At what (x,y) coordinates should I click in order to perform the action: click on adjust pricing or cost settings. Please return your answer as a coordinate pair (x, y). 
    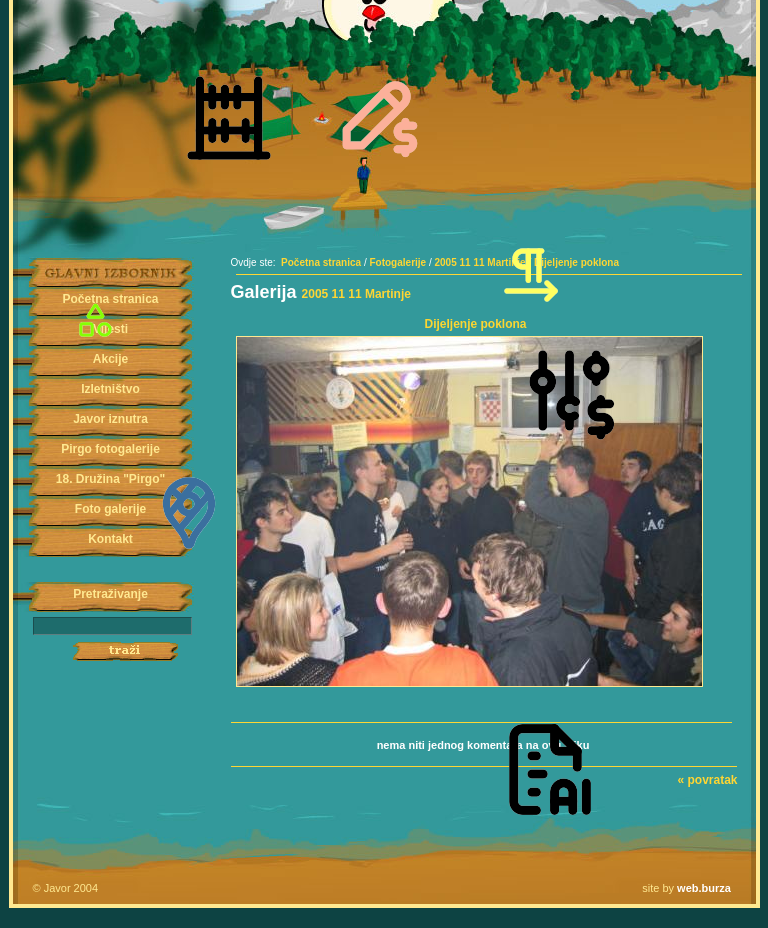
    Looking at the image, I should click on (569, 390).